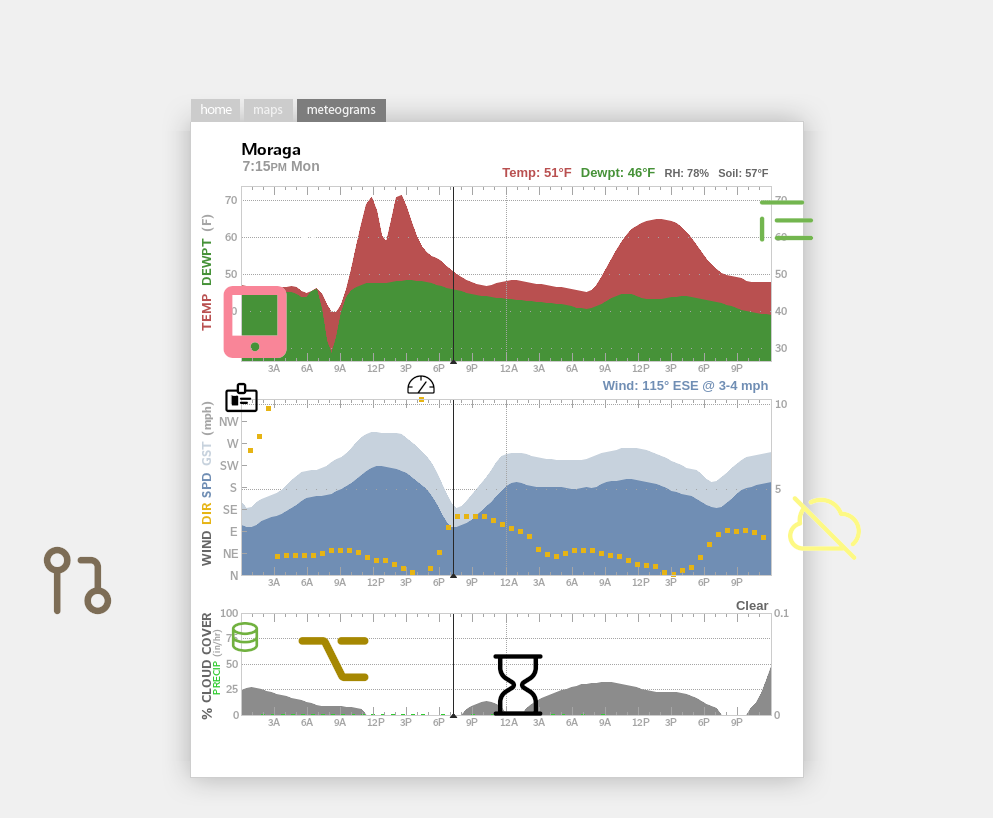 Image resolution: width=993 pixels, height=818 pixels. Describe the element at coordinates (245, 637) in the screenshot. I see `access database settings` at that location.